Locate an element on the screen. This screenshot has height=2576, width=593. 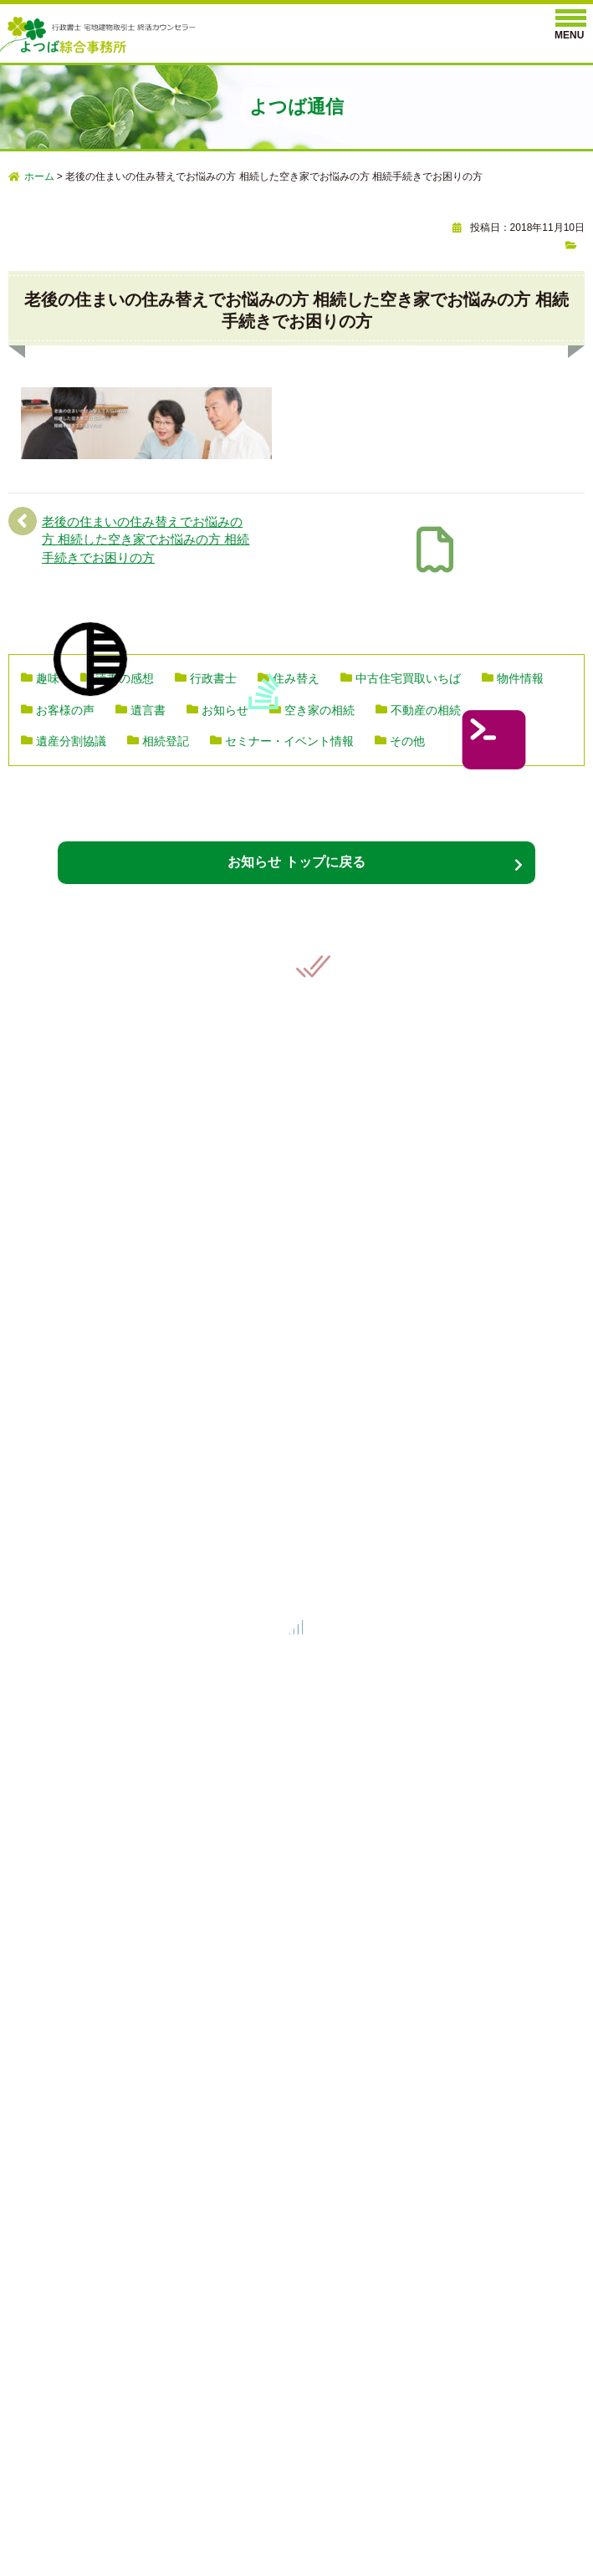
indicates strong cellular network signal is located at coordinates (299, 1626).